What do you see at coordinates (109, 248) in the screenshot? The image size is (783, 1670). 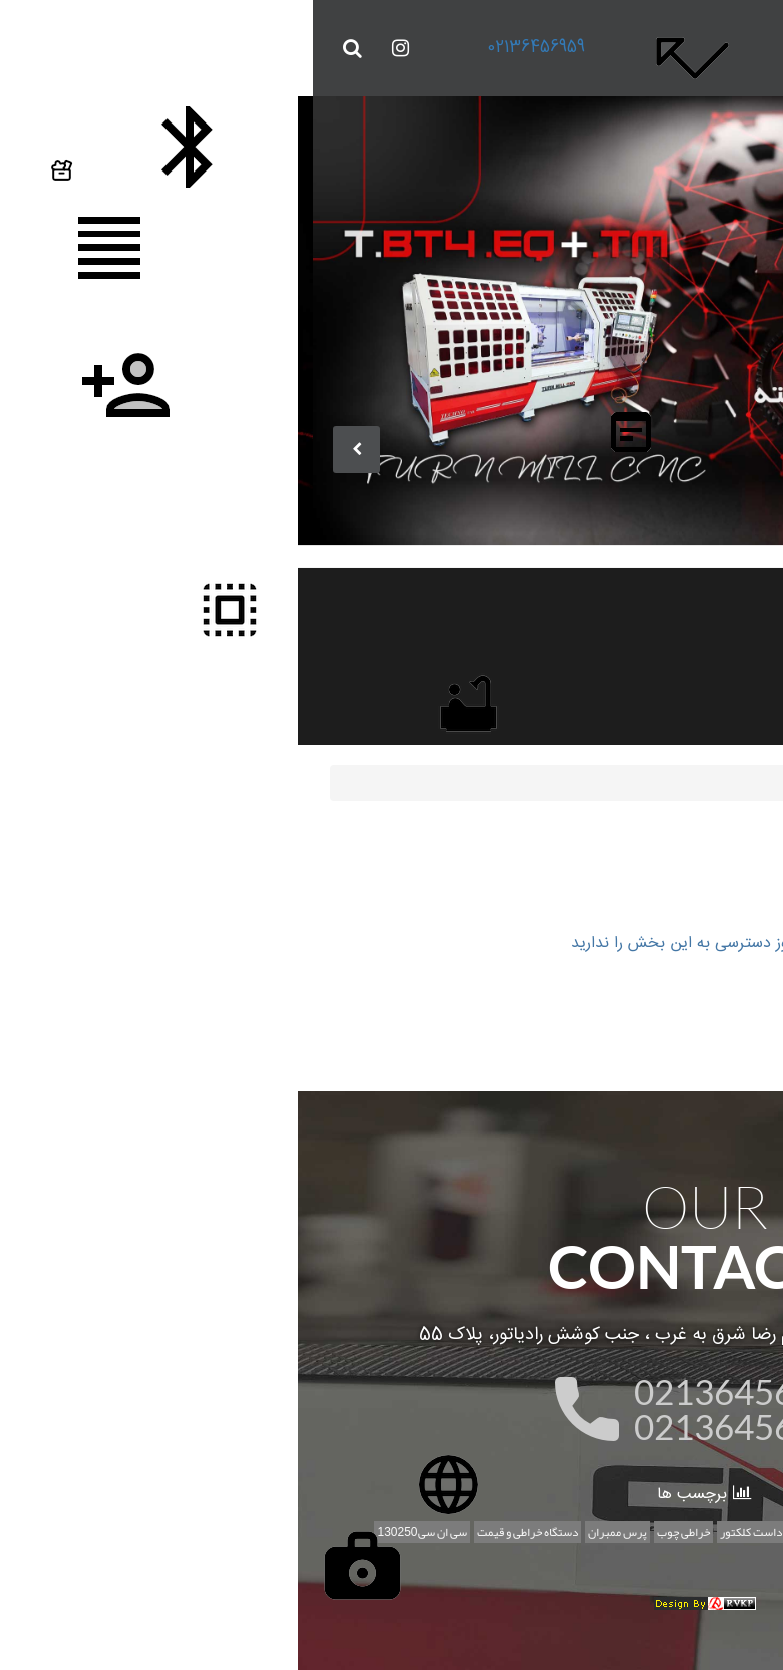 I see `justify text alignment` at bounding box center [109, 248].